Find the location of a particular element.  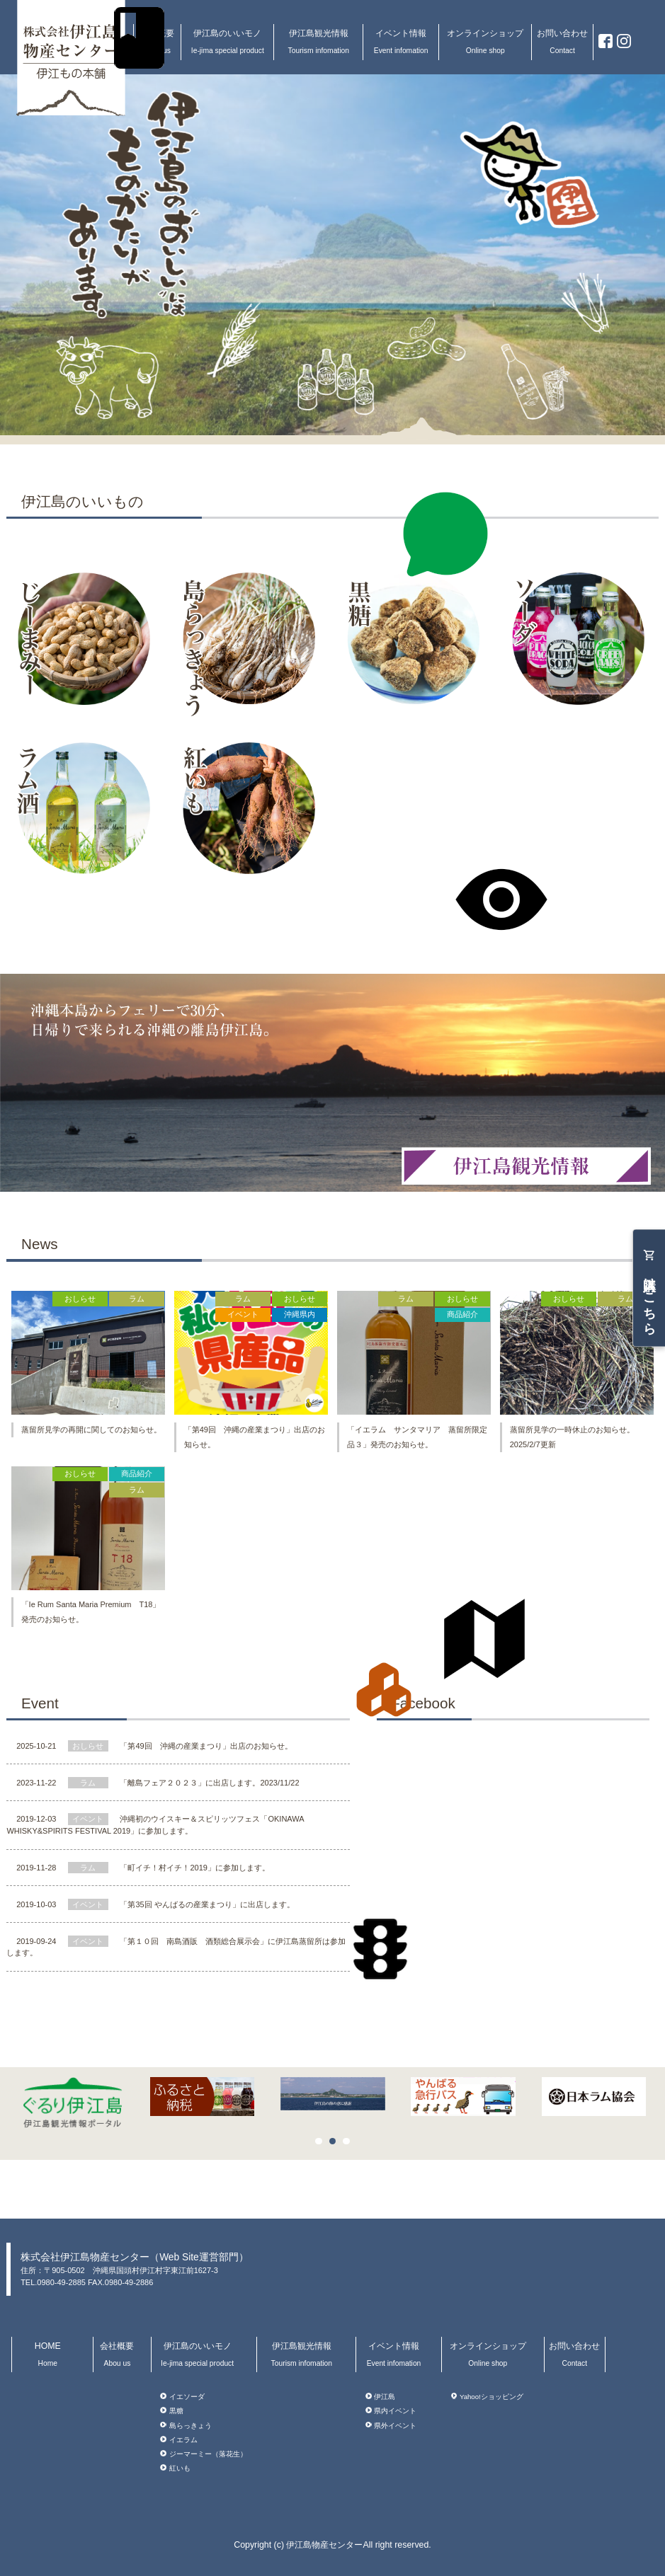

view 3D objects or models is located at coordinates (384, 1691).